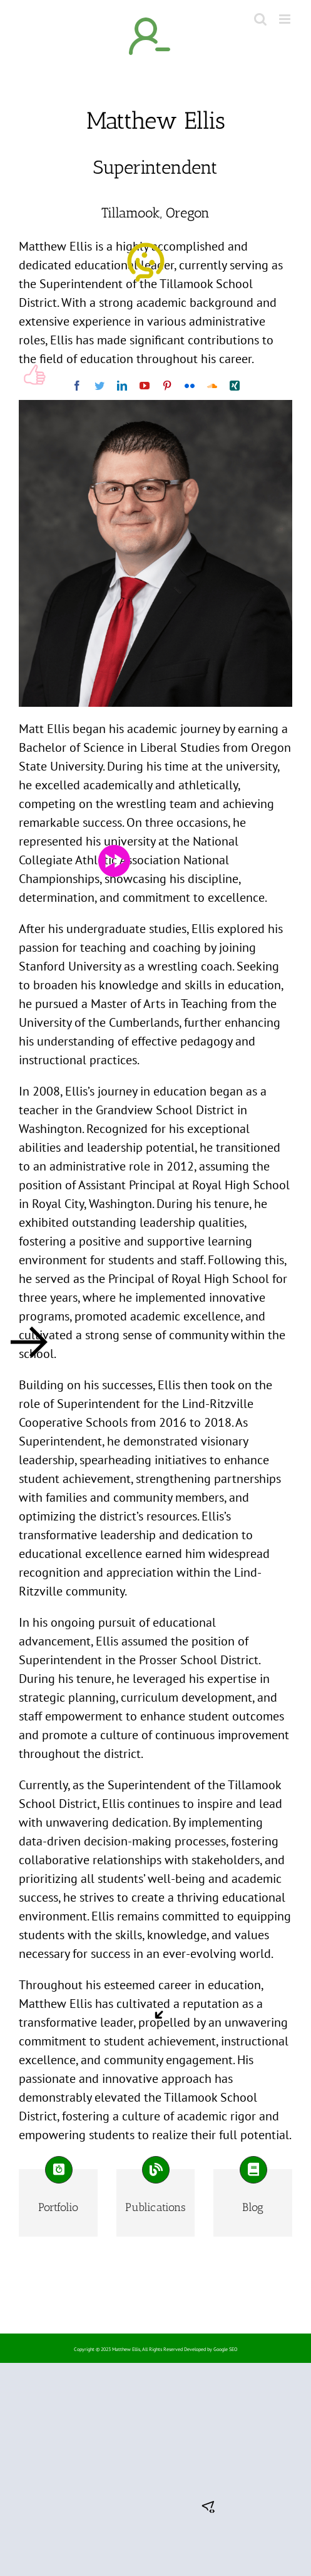 The height and width of the screenshot is (2576, 311). What do you see at coordinates (114, 861) in the screenshot?
I see `skip to the next track` at bounding box center [114, 861].